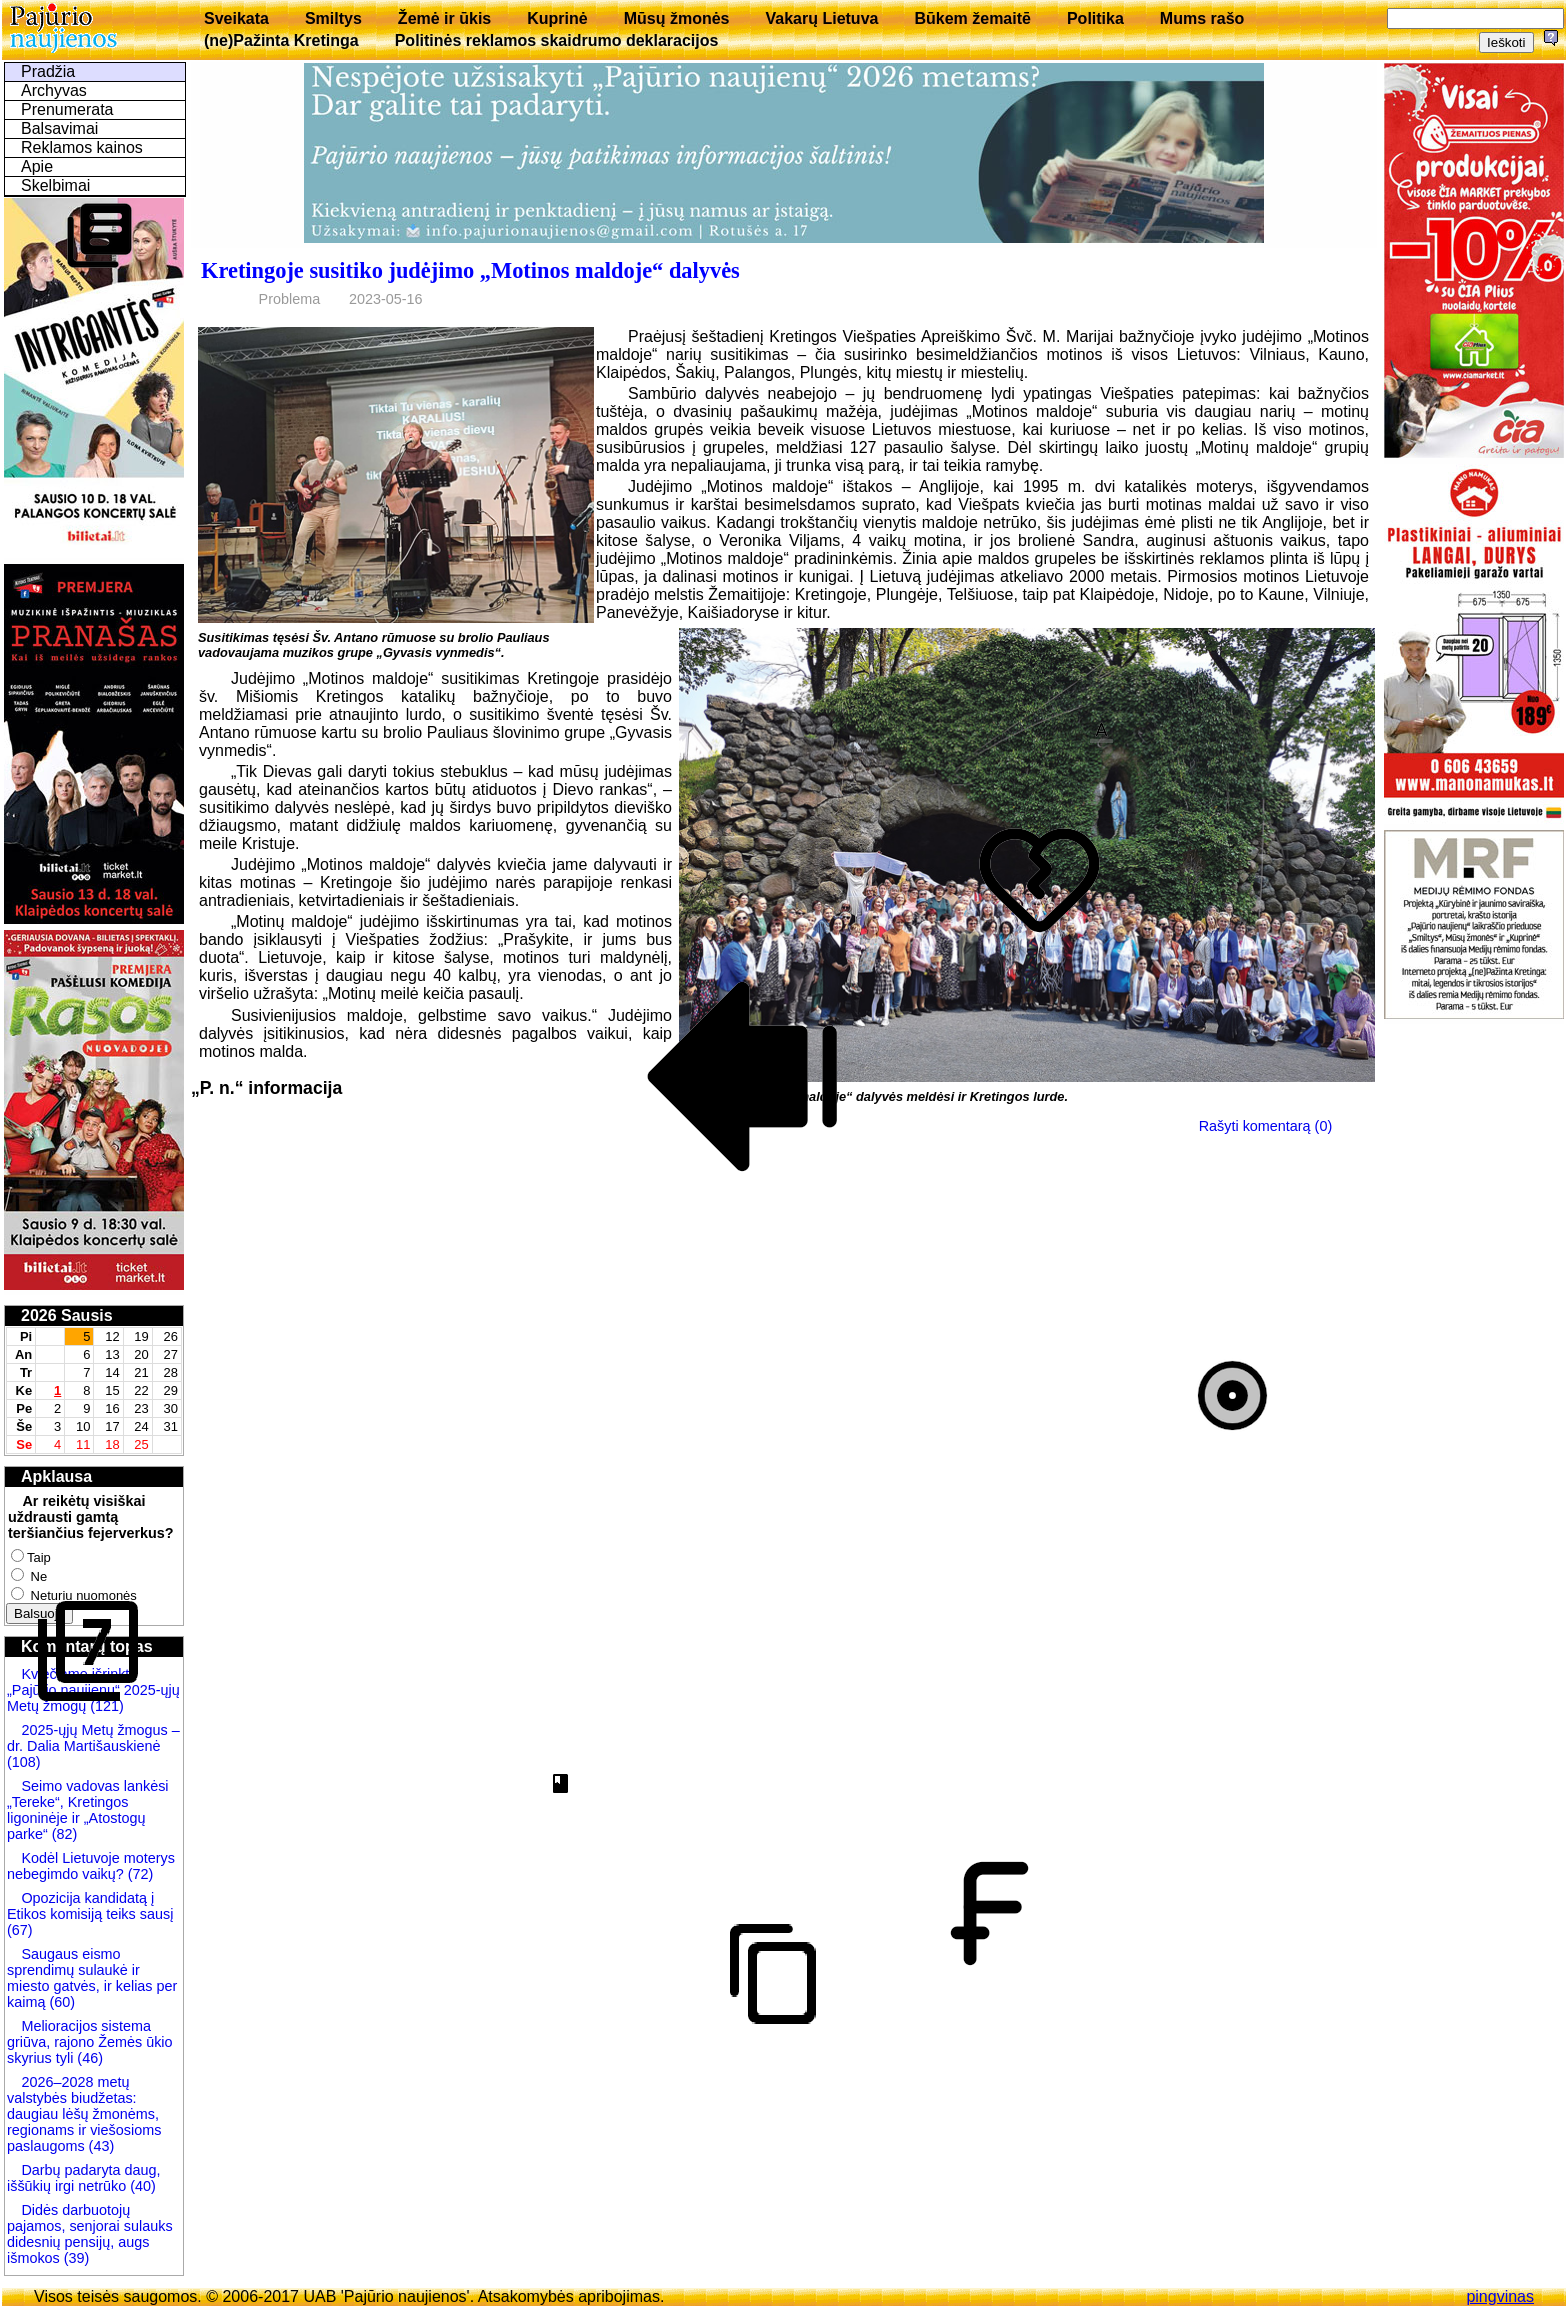  I want to click on browse music albums, so click(1232, 1395).